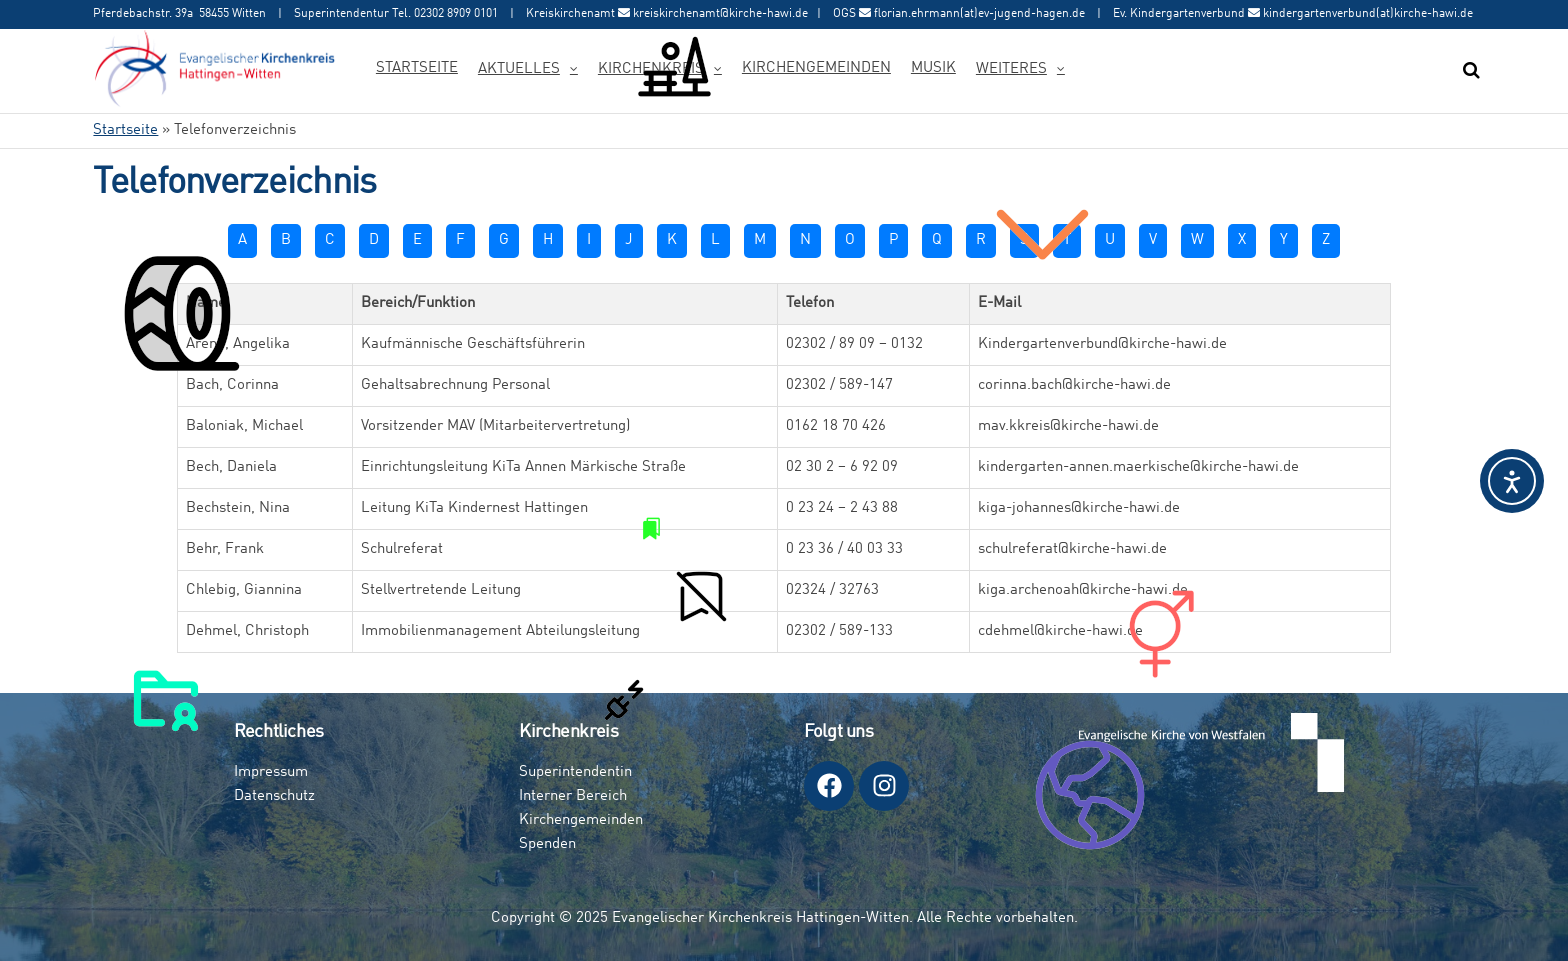 Image resolution: width=1568 pixels, height=961 pixels. What do you see at coordinates (651, 528) in the screenshot?
I see `view your saved bookmarks` at bounding box center [651, 528].